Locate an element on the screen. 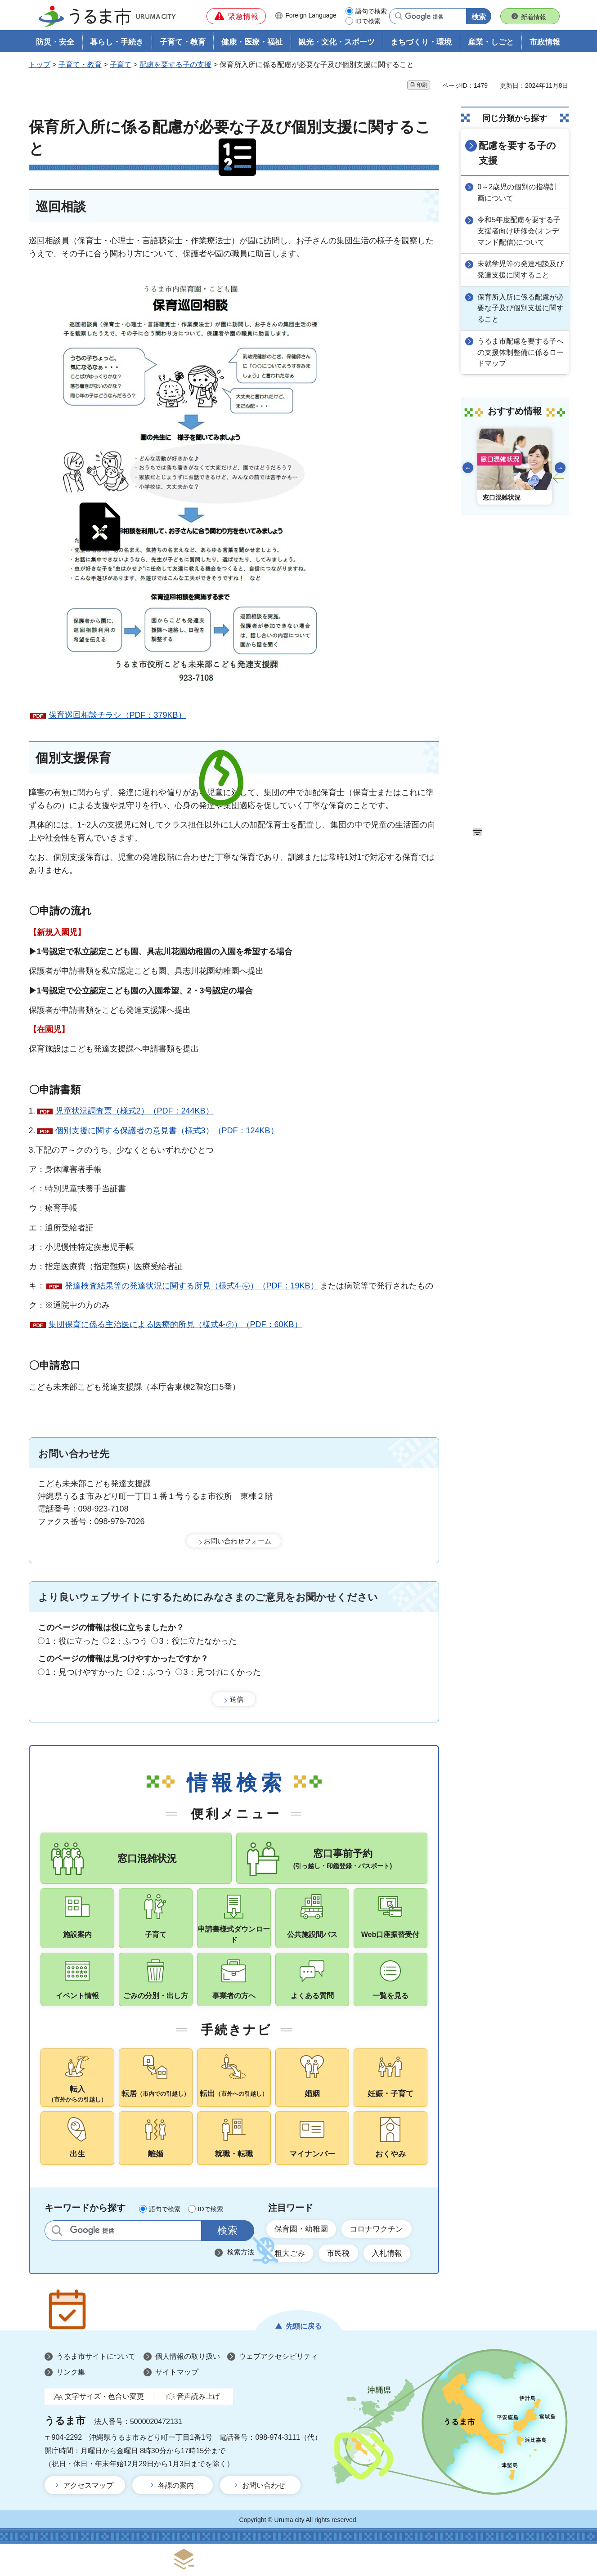 This screenshot has height=2576, width=597. indicates a broken or damaged item is located at coordinates (221, 778).